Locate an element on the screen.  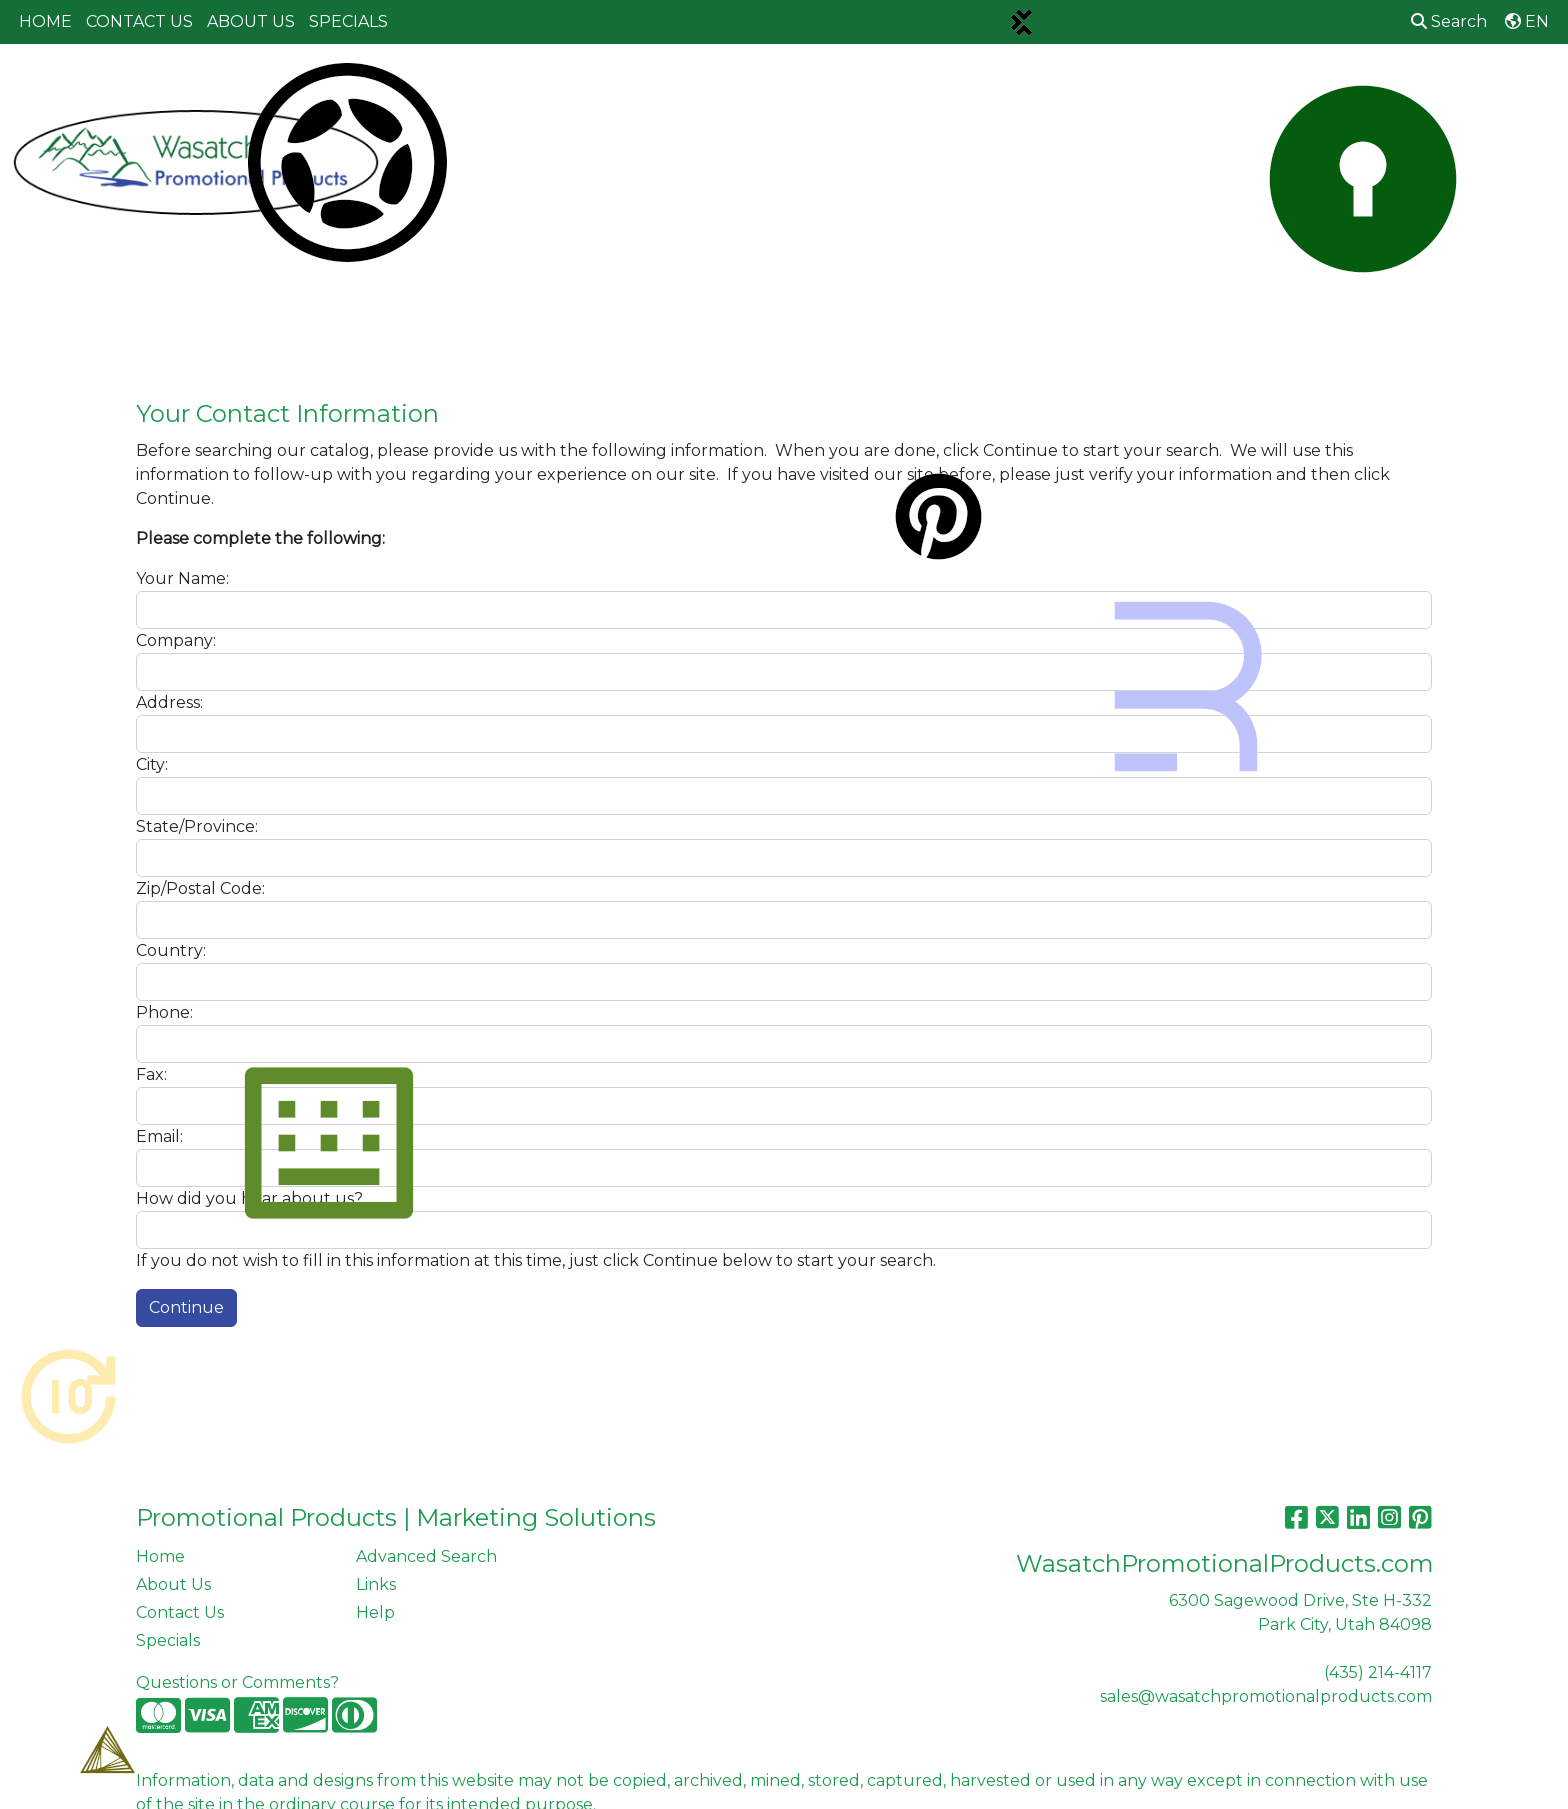
corona engine logo is located at coordinates (347, 162).